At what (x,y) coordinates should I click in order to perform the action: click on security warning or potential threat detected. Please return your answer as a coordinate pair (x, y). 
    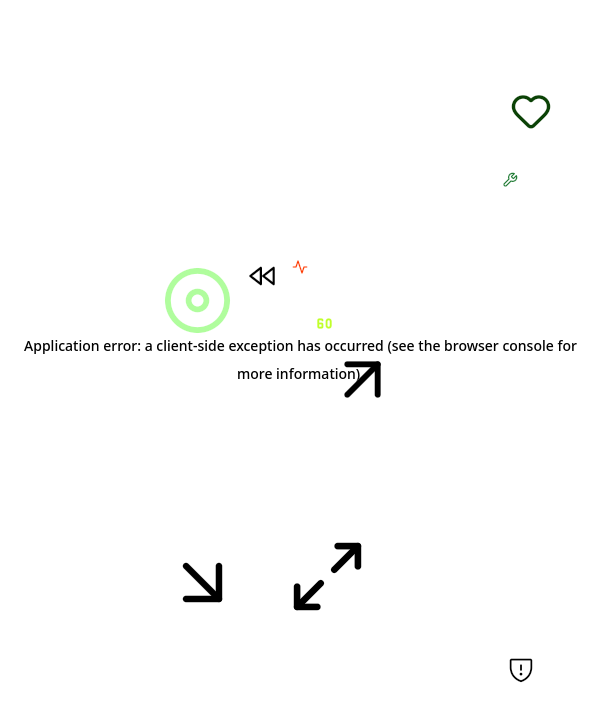
    Looking at the image, I should click on (521, 669).